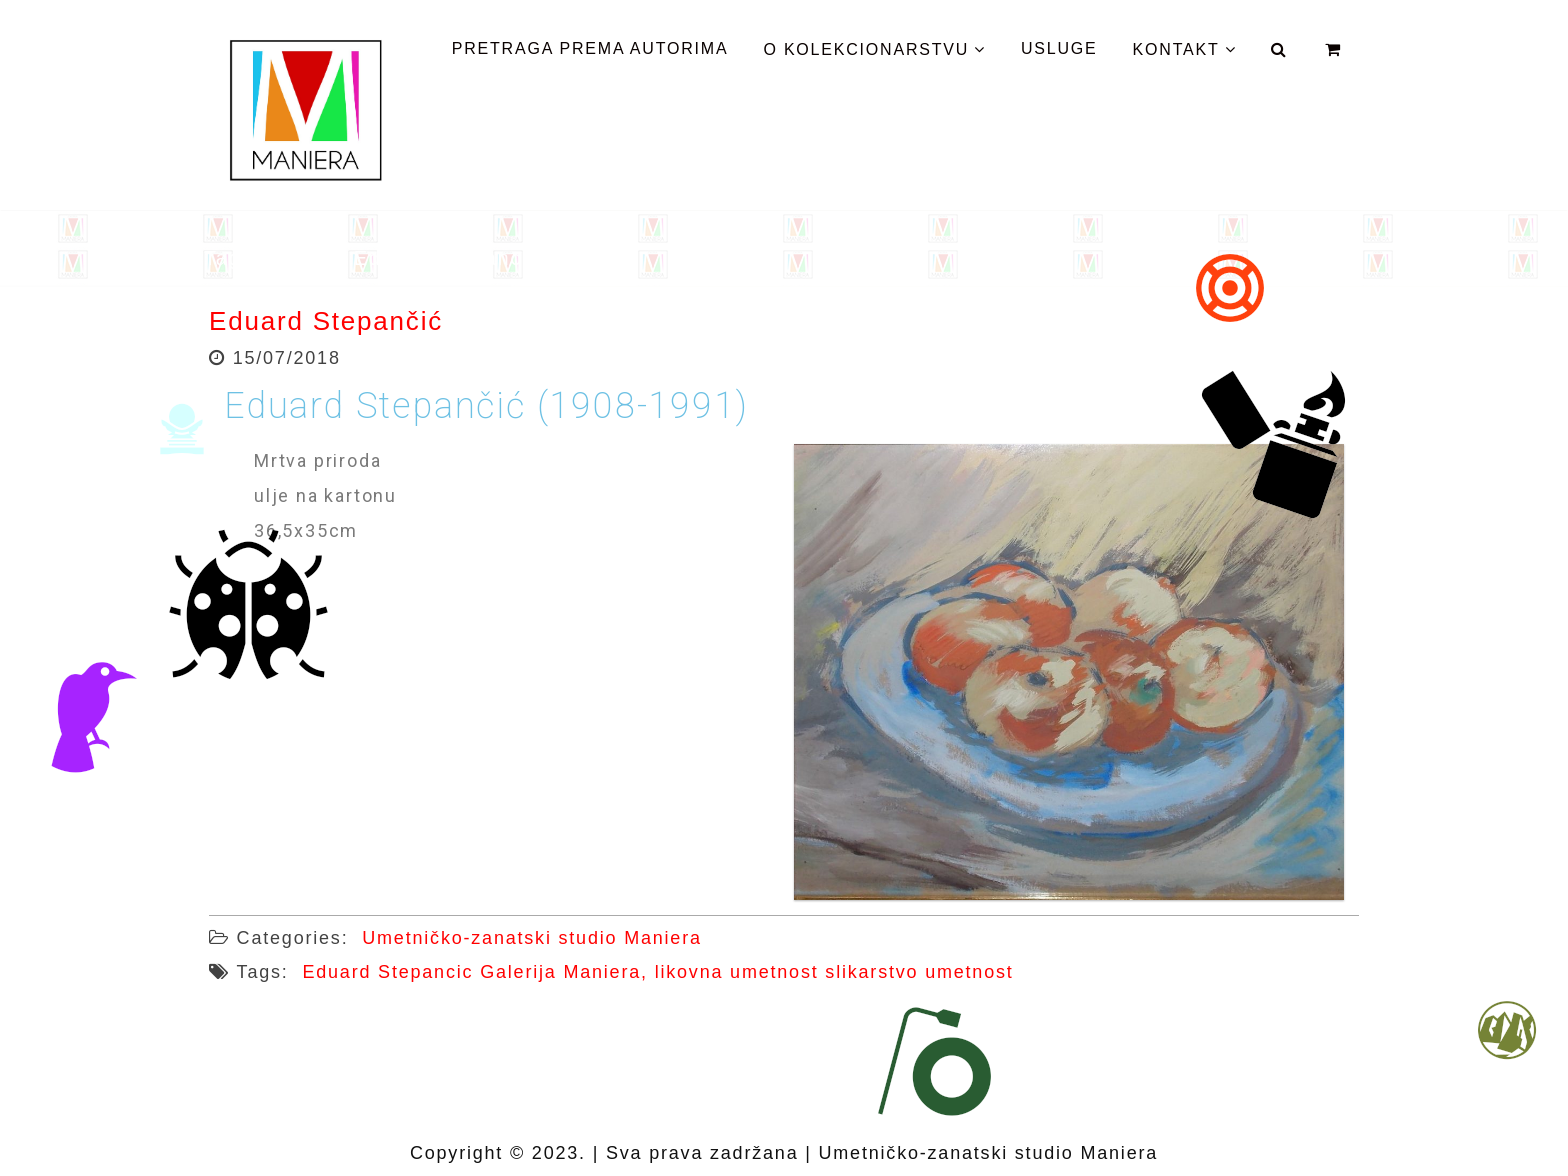  Describe the element at coordinates (1273, 444) in the screenshot. I see `ignite or activate a fire-related feature` at that location.